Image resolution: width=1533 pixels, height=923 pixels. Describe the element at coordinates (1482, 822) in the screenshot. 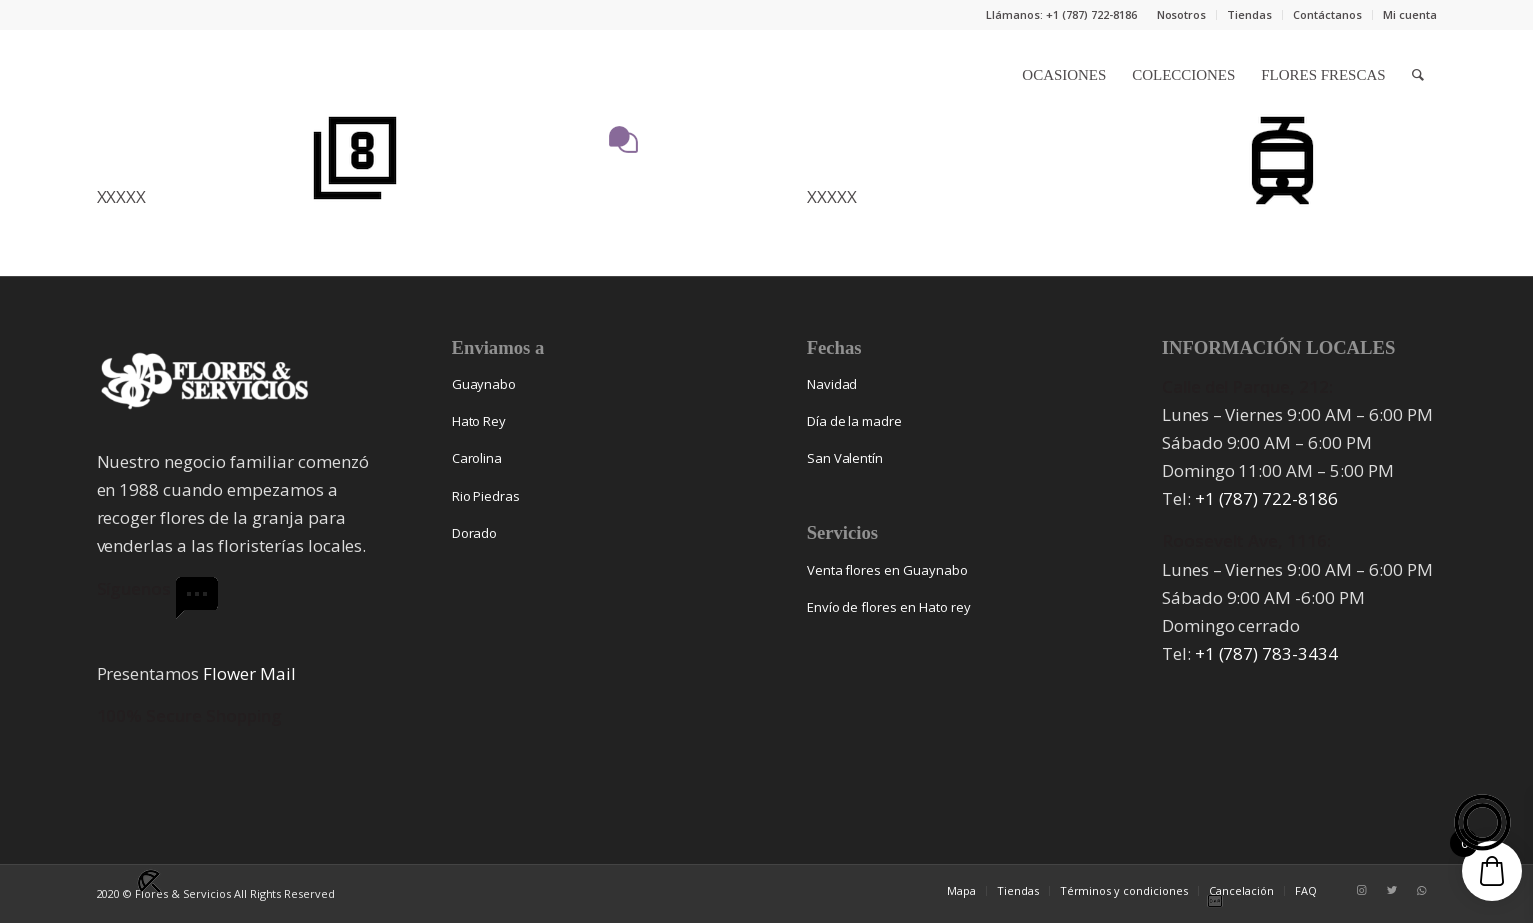

I see `start recording audio or video` at that location.